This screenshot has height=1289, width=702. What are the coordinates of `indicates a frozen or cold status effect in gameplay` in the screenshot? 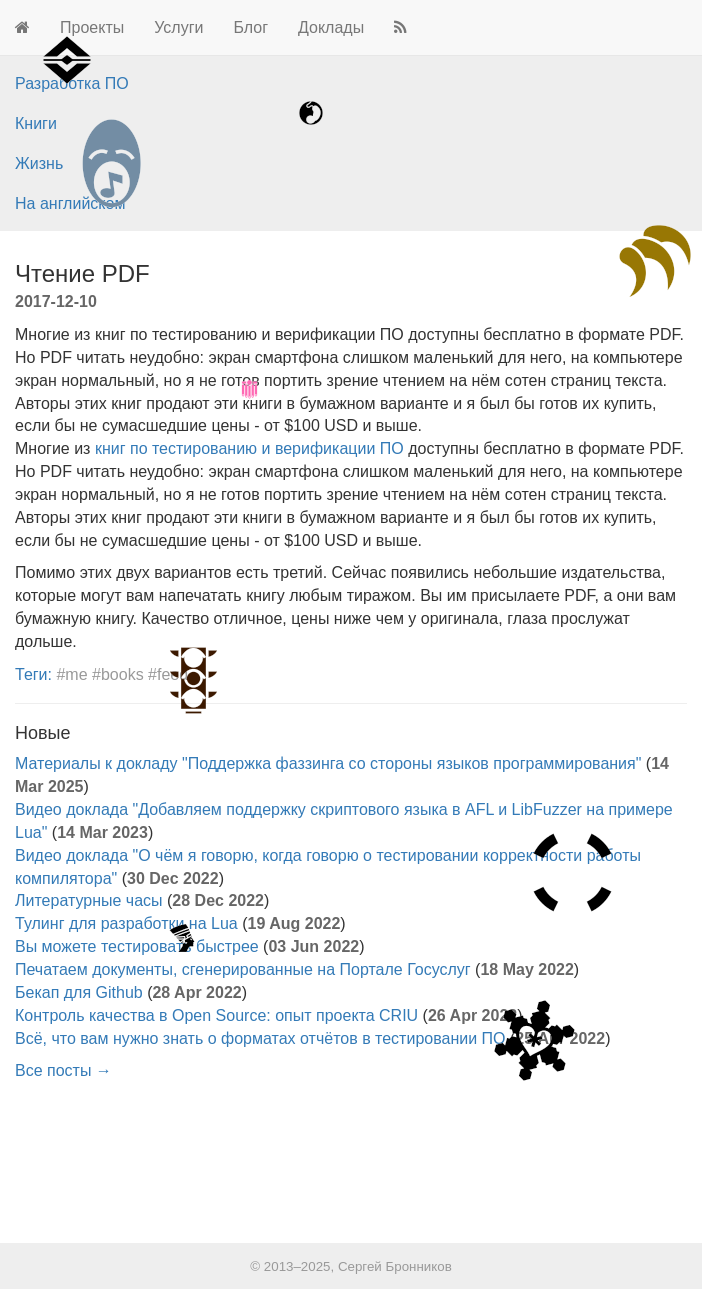 It's located at (534, 1040).